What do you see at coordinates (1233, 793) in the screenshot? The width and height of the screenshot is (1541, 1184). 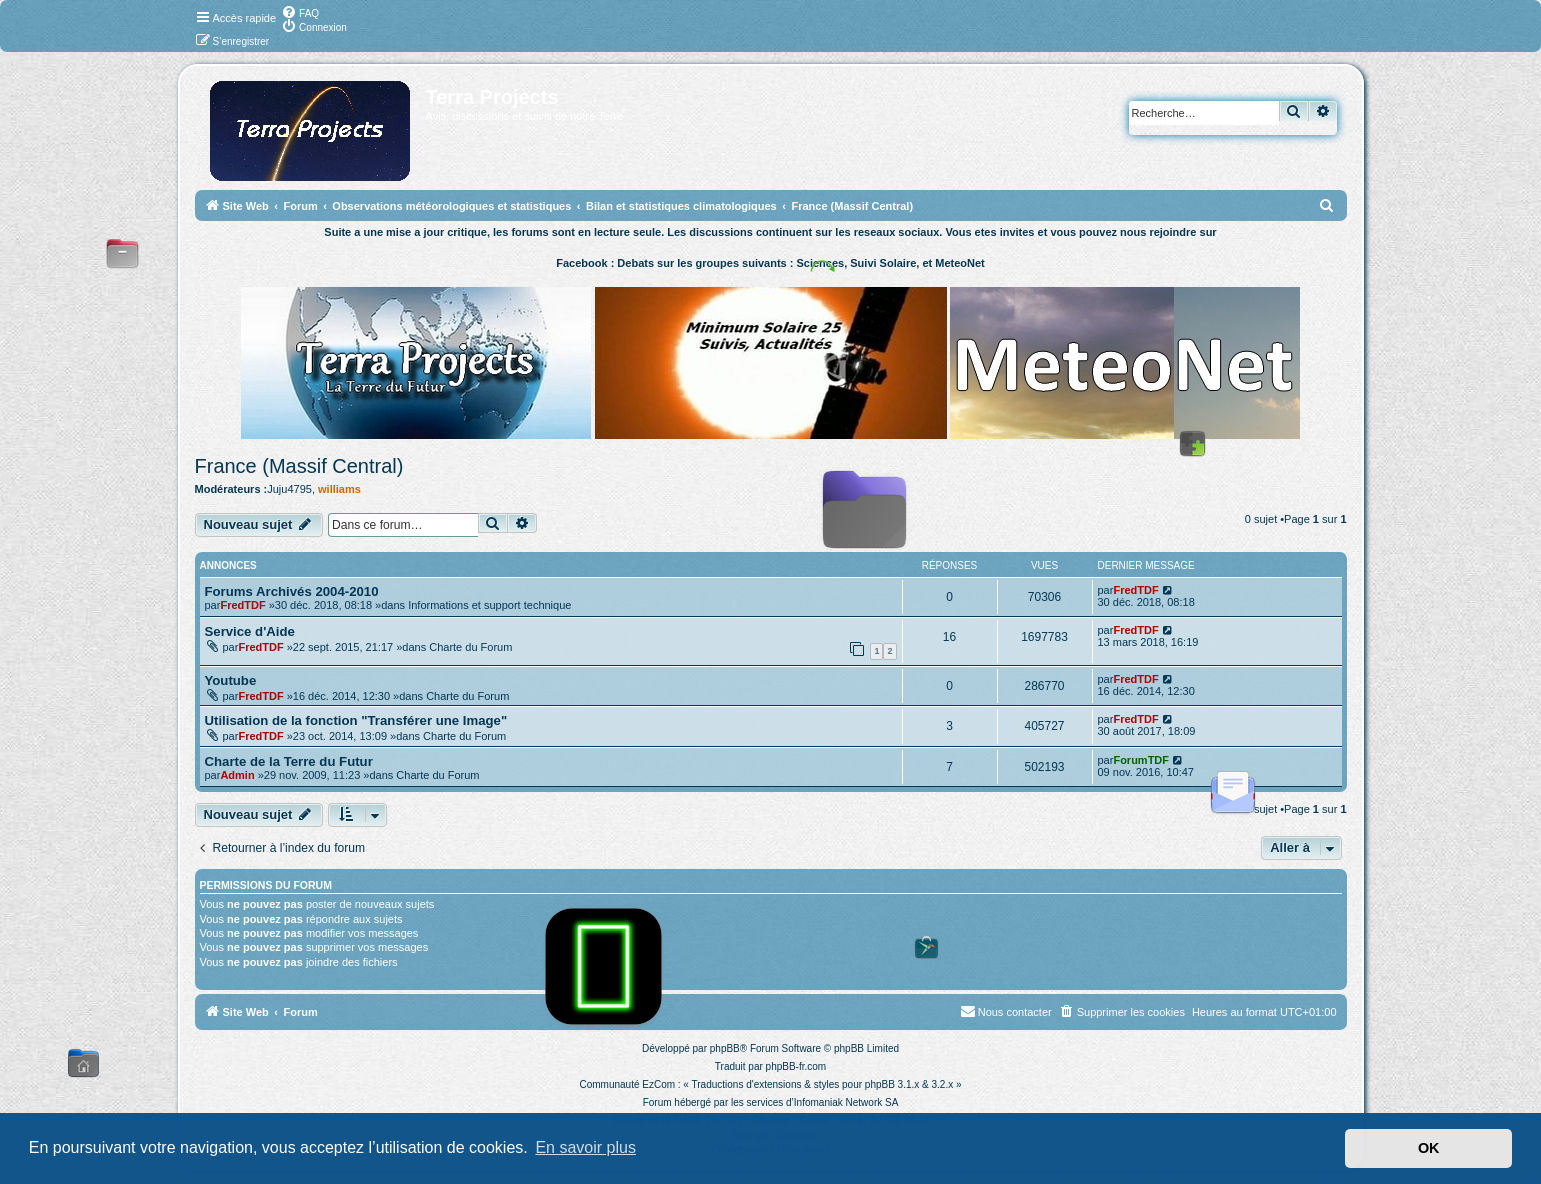 I see `indicates a message has been read` at bounding box center [1233, 793].